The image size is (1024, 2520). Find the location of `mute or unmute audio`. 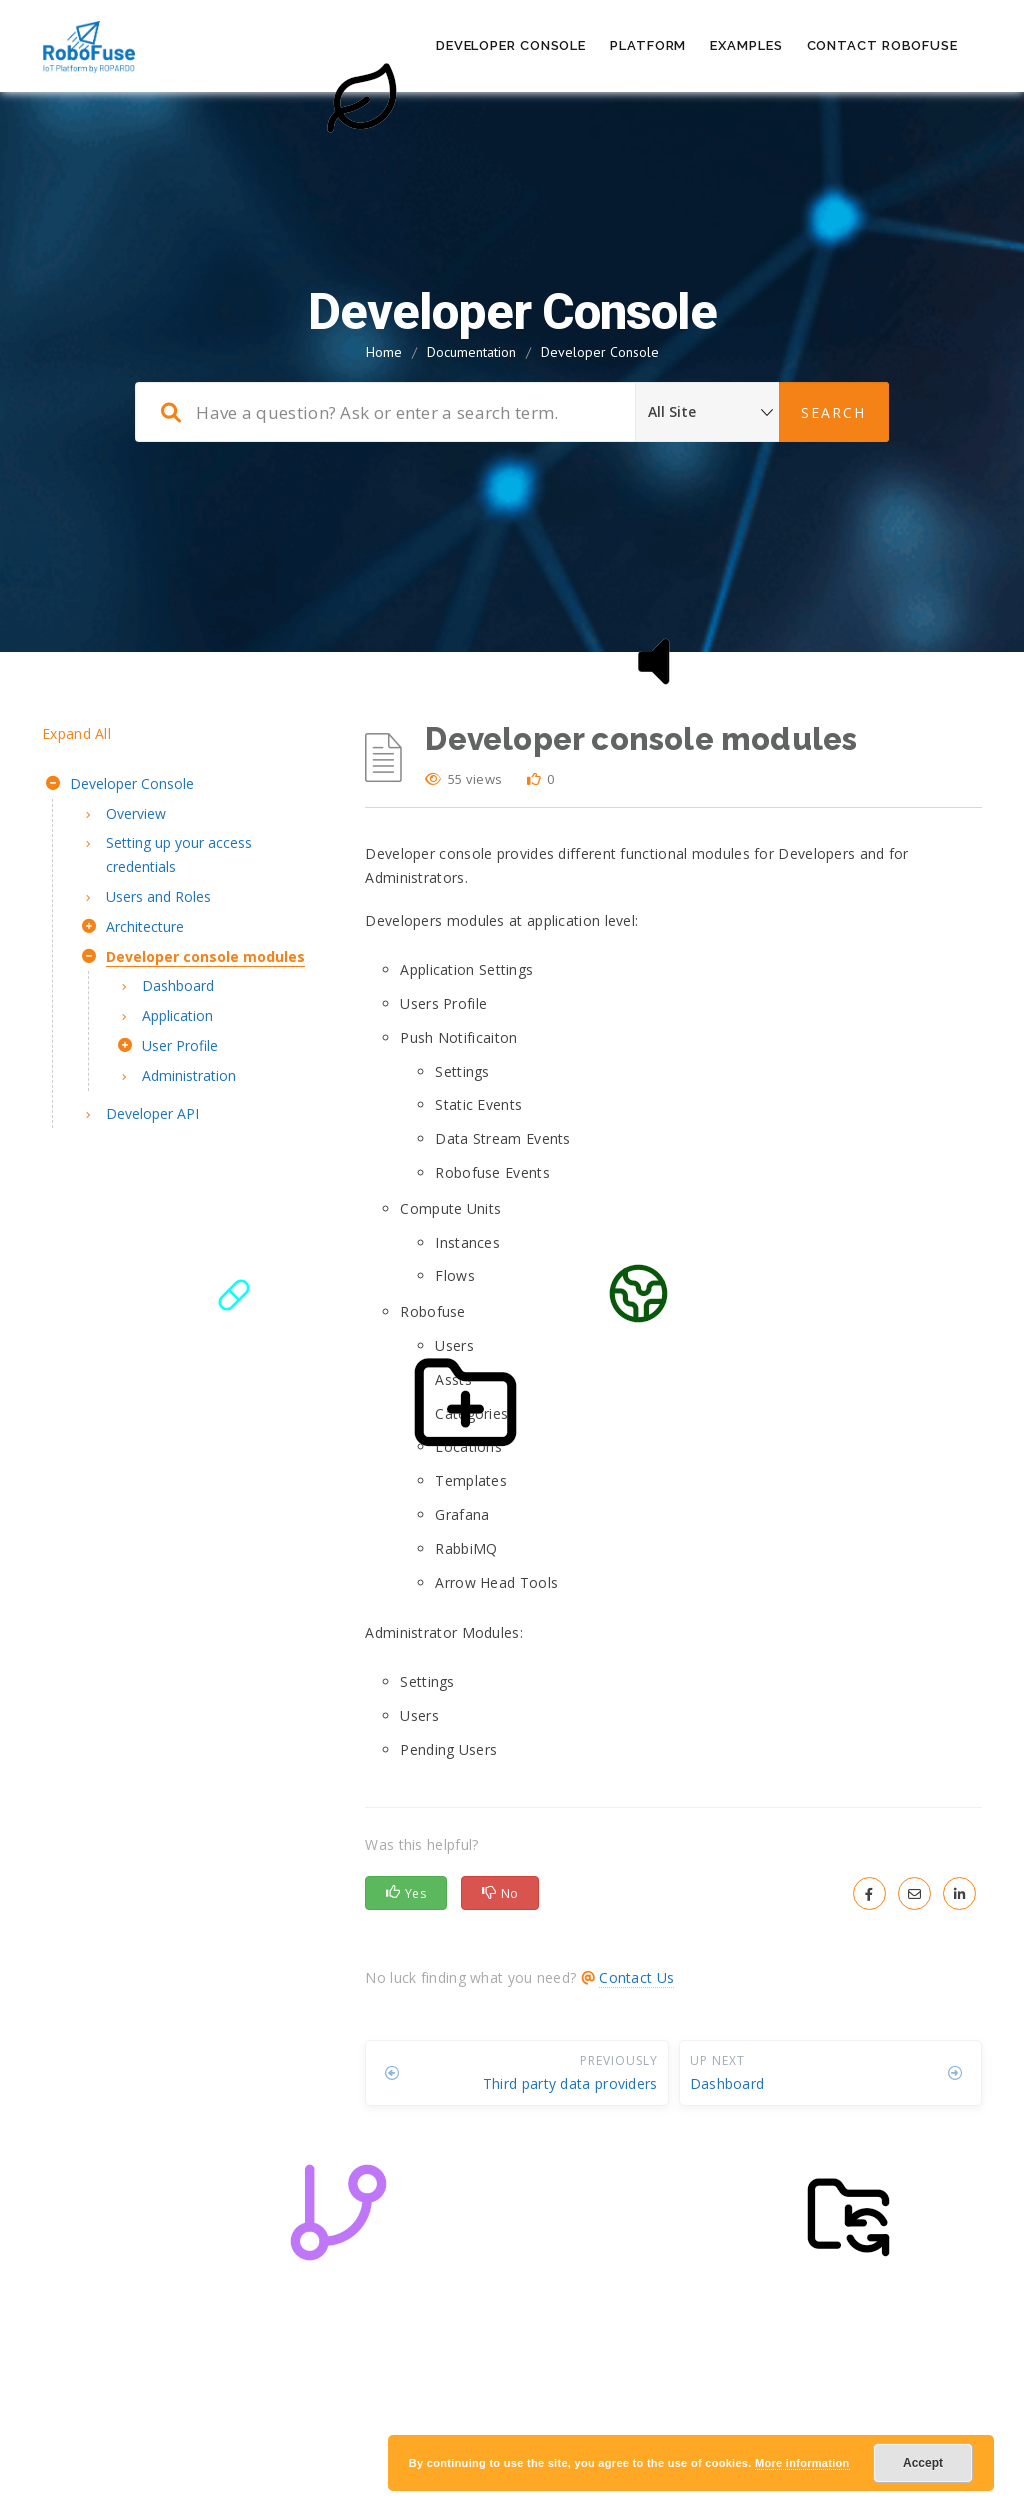

mute or unmute audio is located at coordinates (655, 661).